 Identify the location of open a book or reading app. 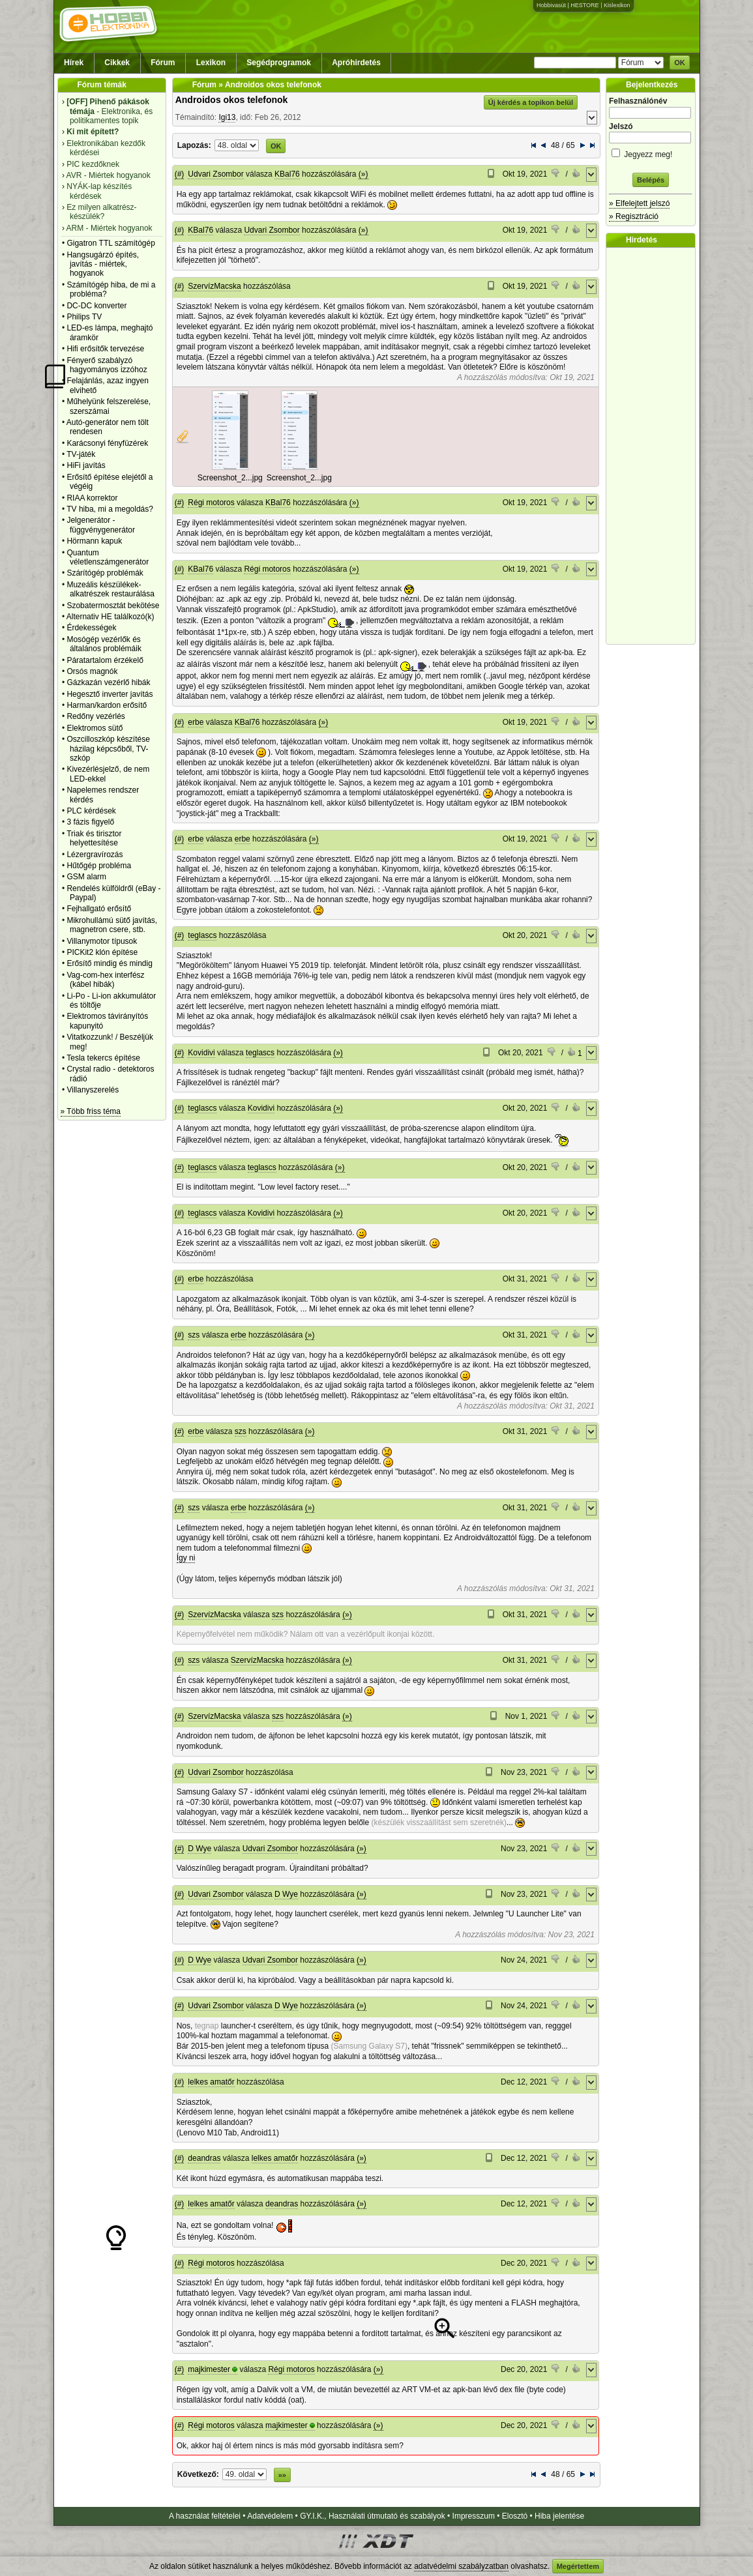
(55, 376).